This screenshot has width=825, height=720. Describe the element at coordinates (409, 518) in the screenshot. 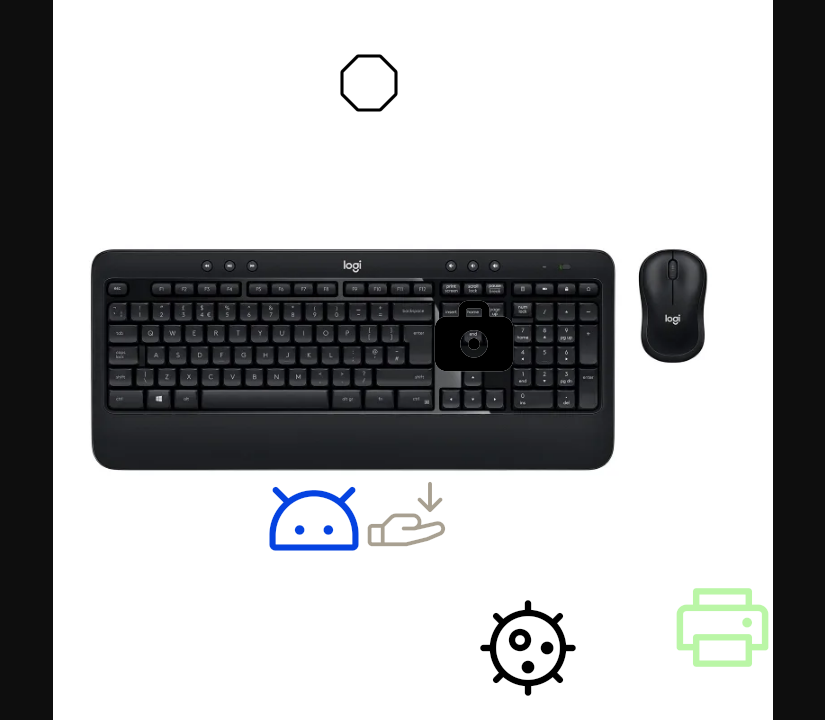

I see `receive or accept an incoming item` at that location.